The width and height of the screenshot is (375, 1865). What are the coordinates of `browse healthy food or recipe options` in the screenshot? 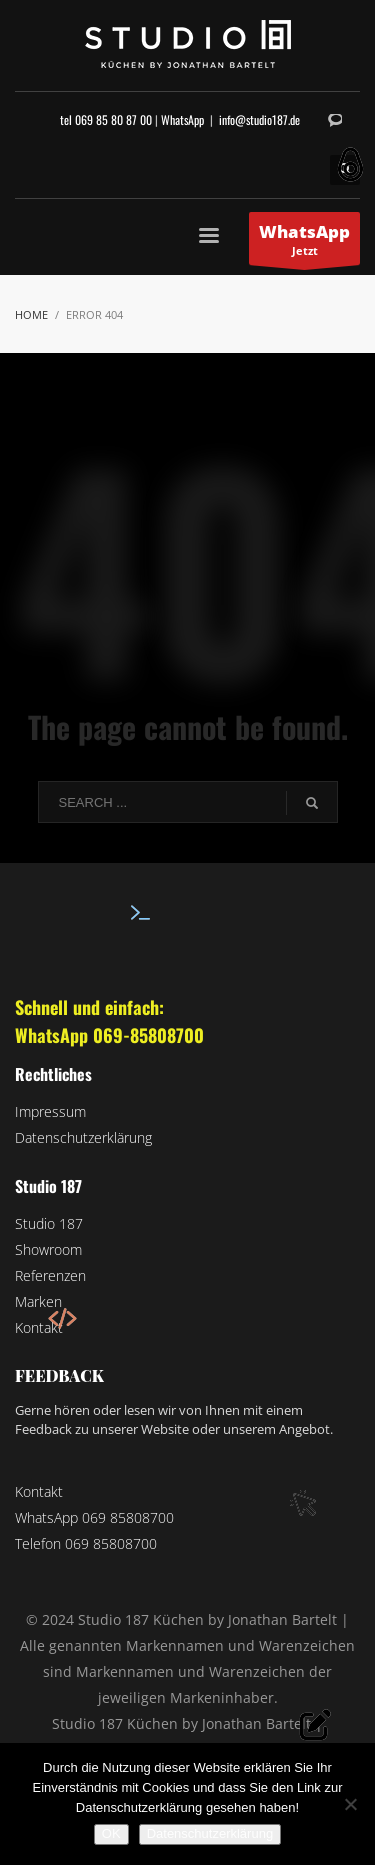 It's located at (350, 164).